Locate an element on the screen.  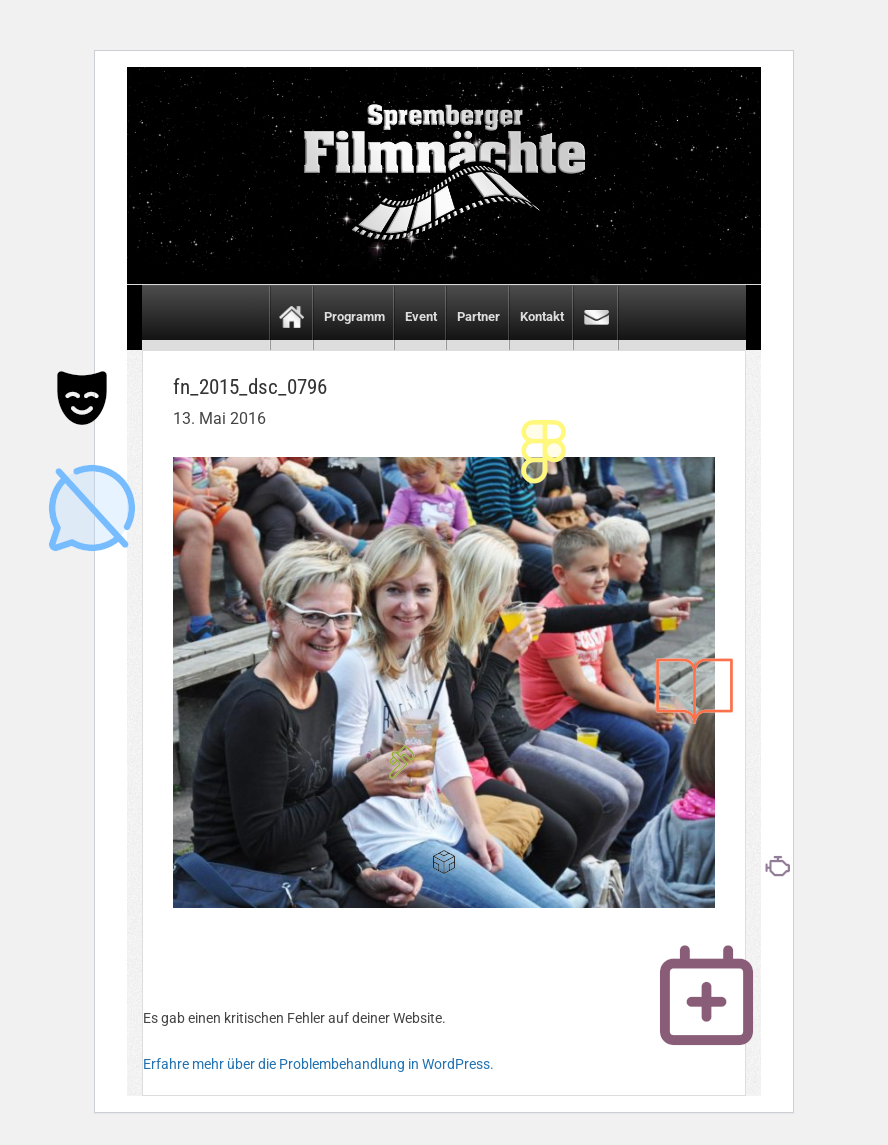
switch to theater or entertainment mode is located at coordinates (82, 396).